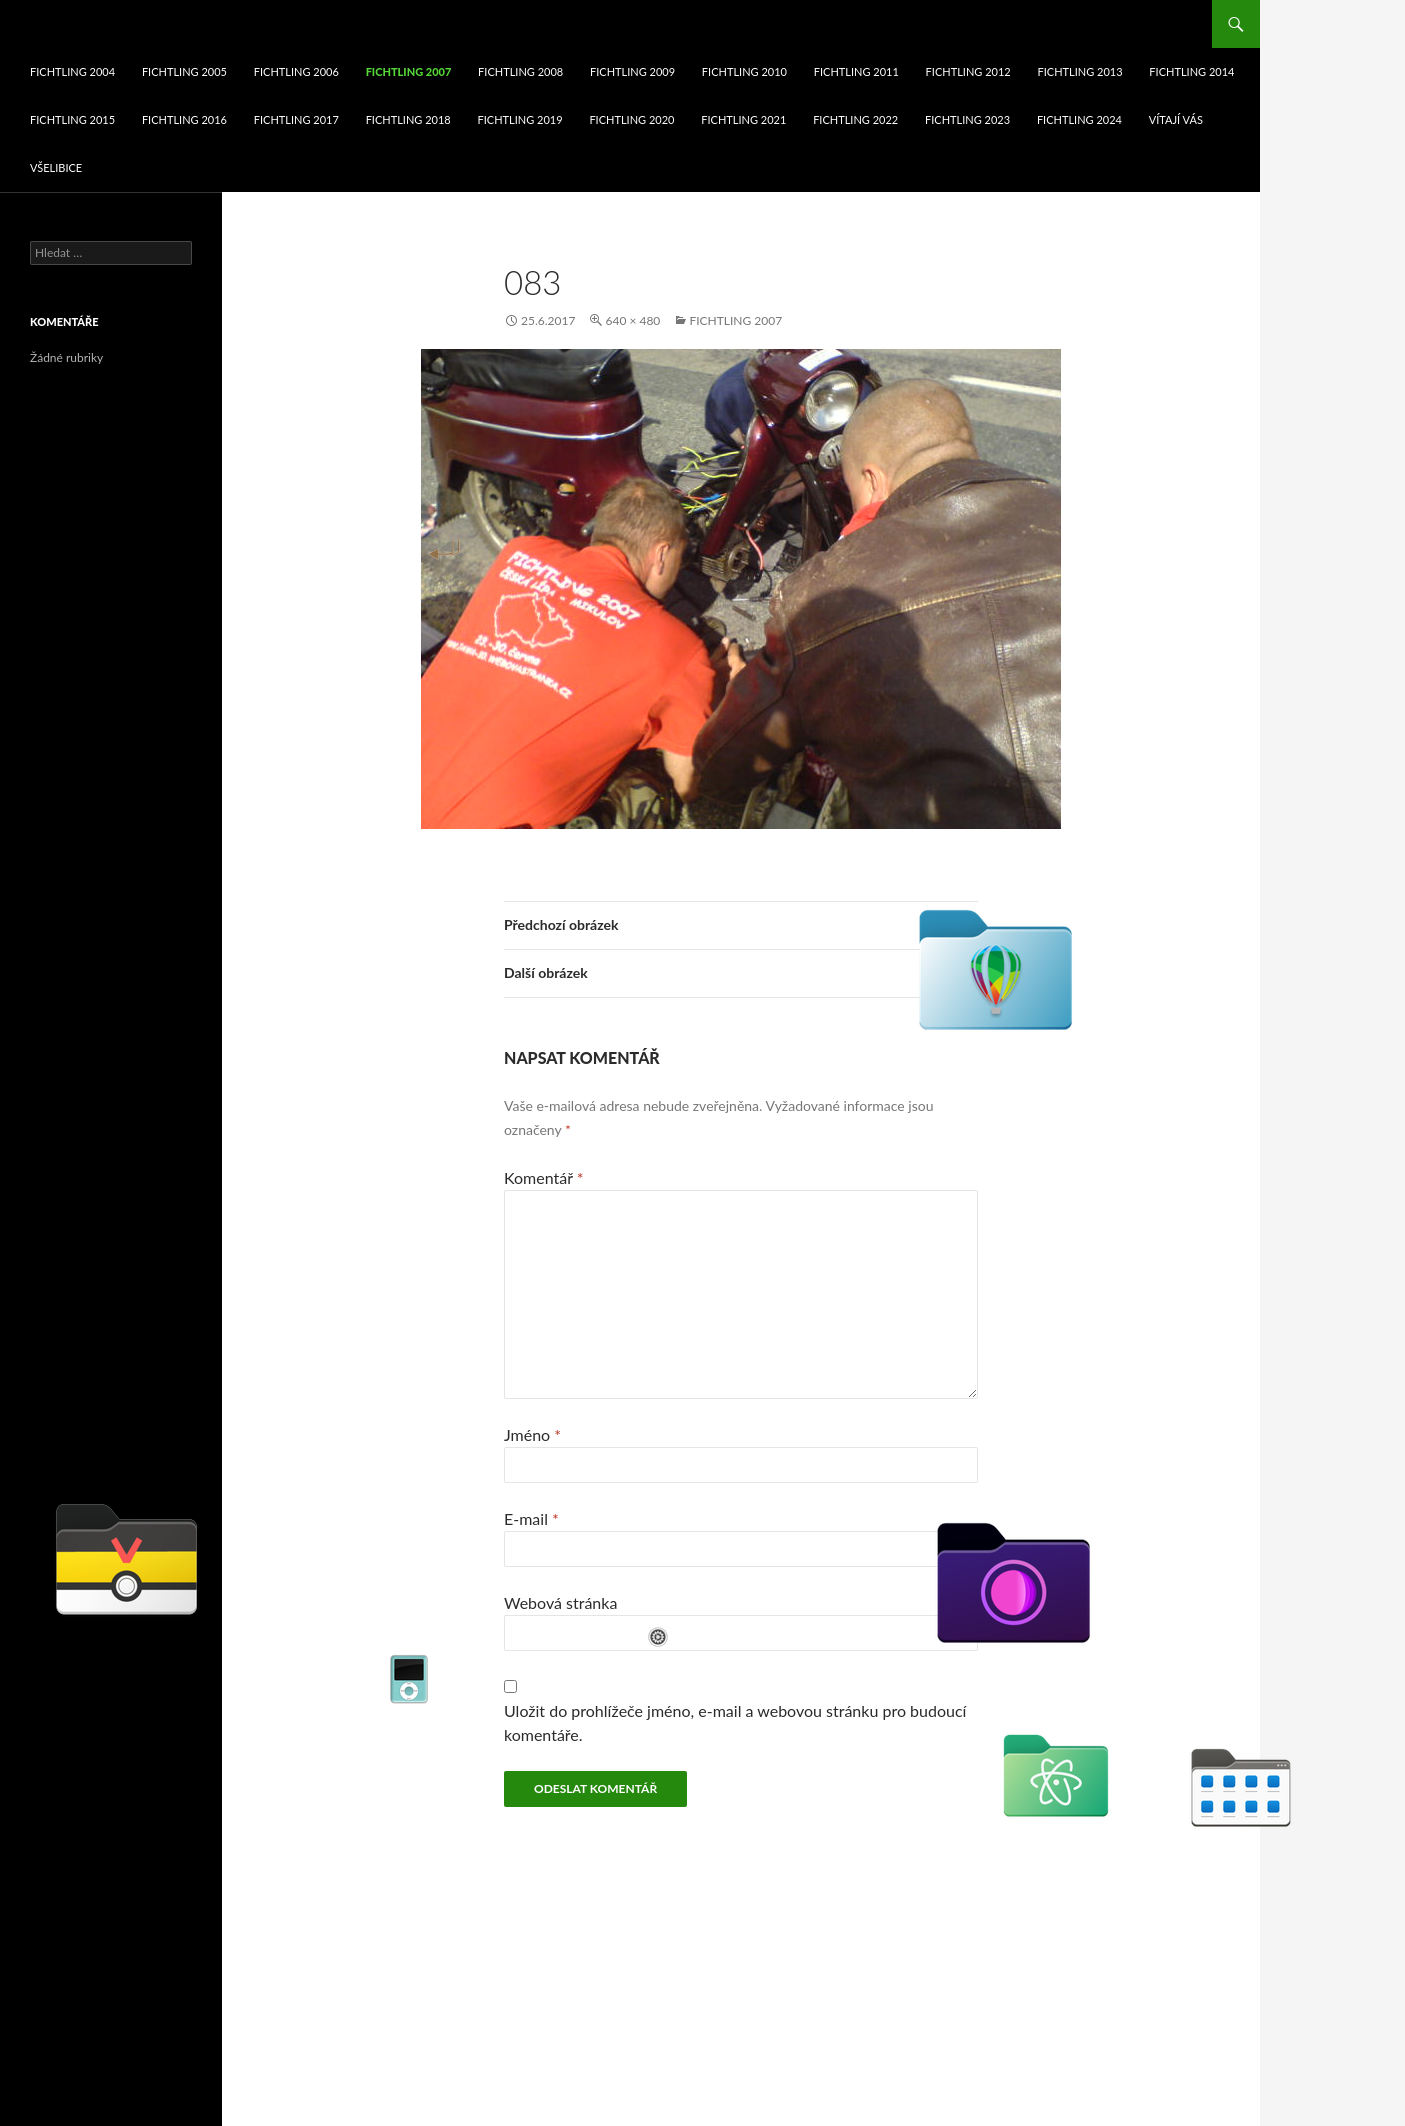 The image size is (1405, 2126). I want to click on open folder containing CorelDRAW files, so click(995, 974).